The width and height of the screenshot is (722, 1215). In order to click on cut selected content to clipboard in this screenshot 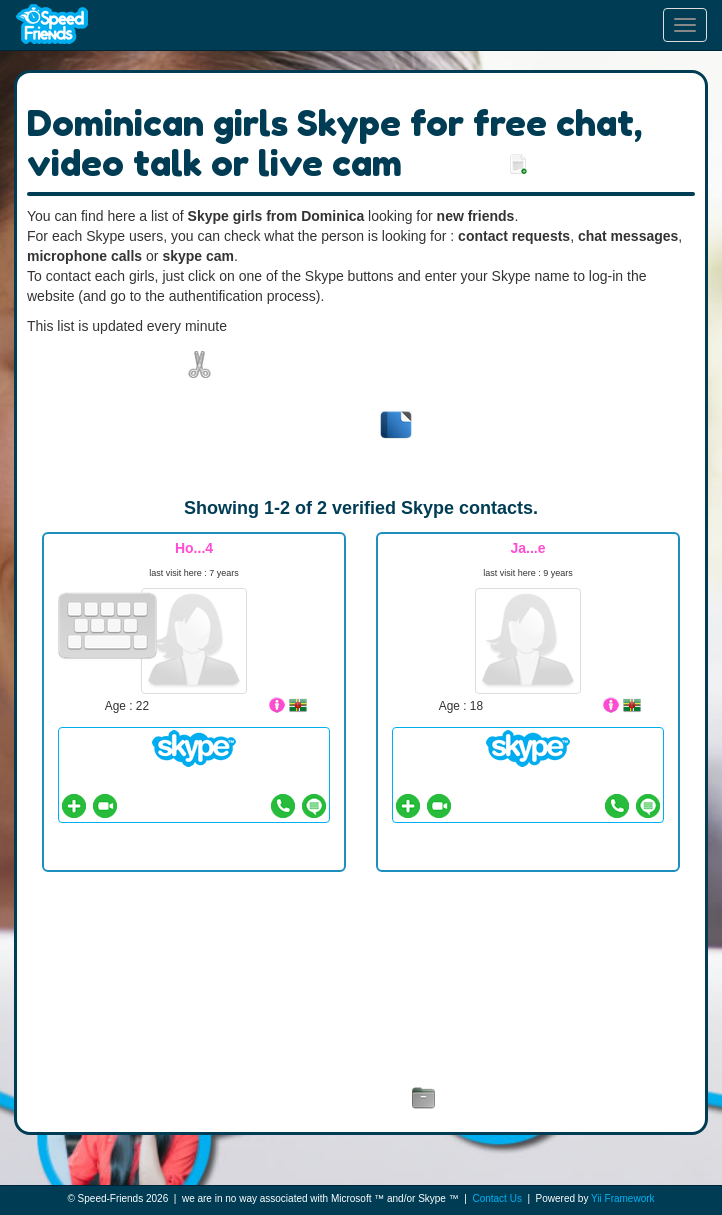, I will do `click(199, 364)`.